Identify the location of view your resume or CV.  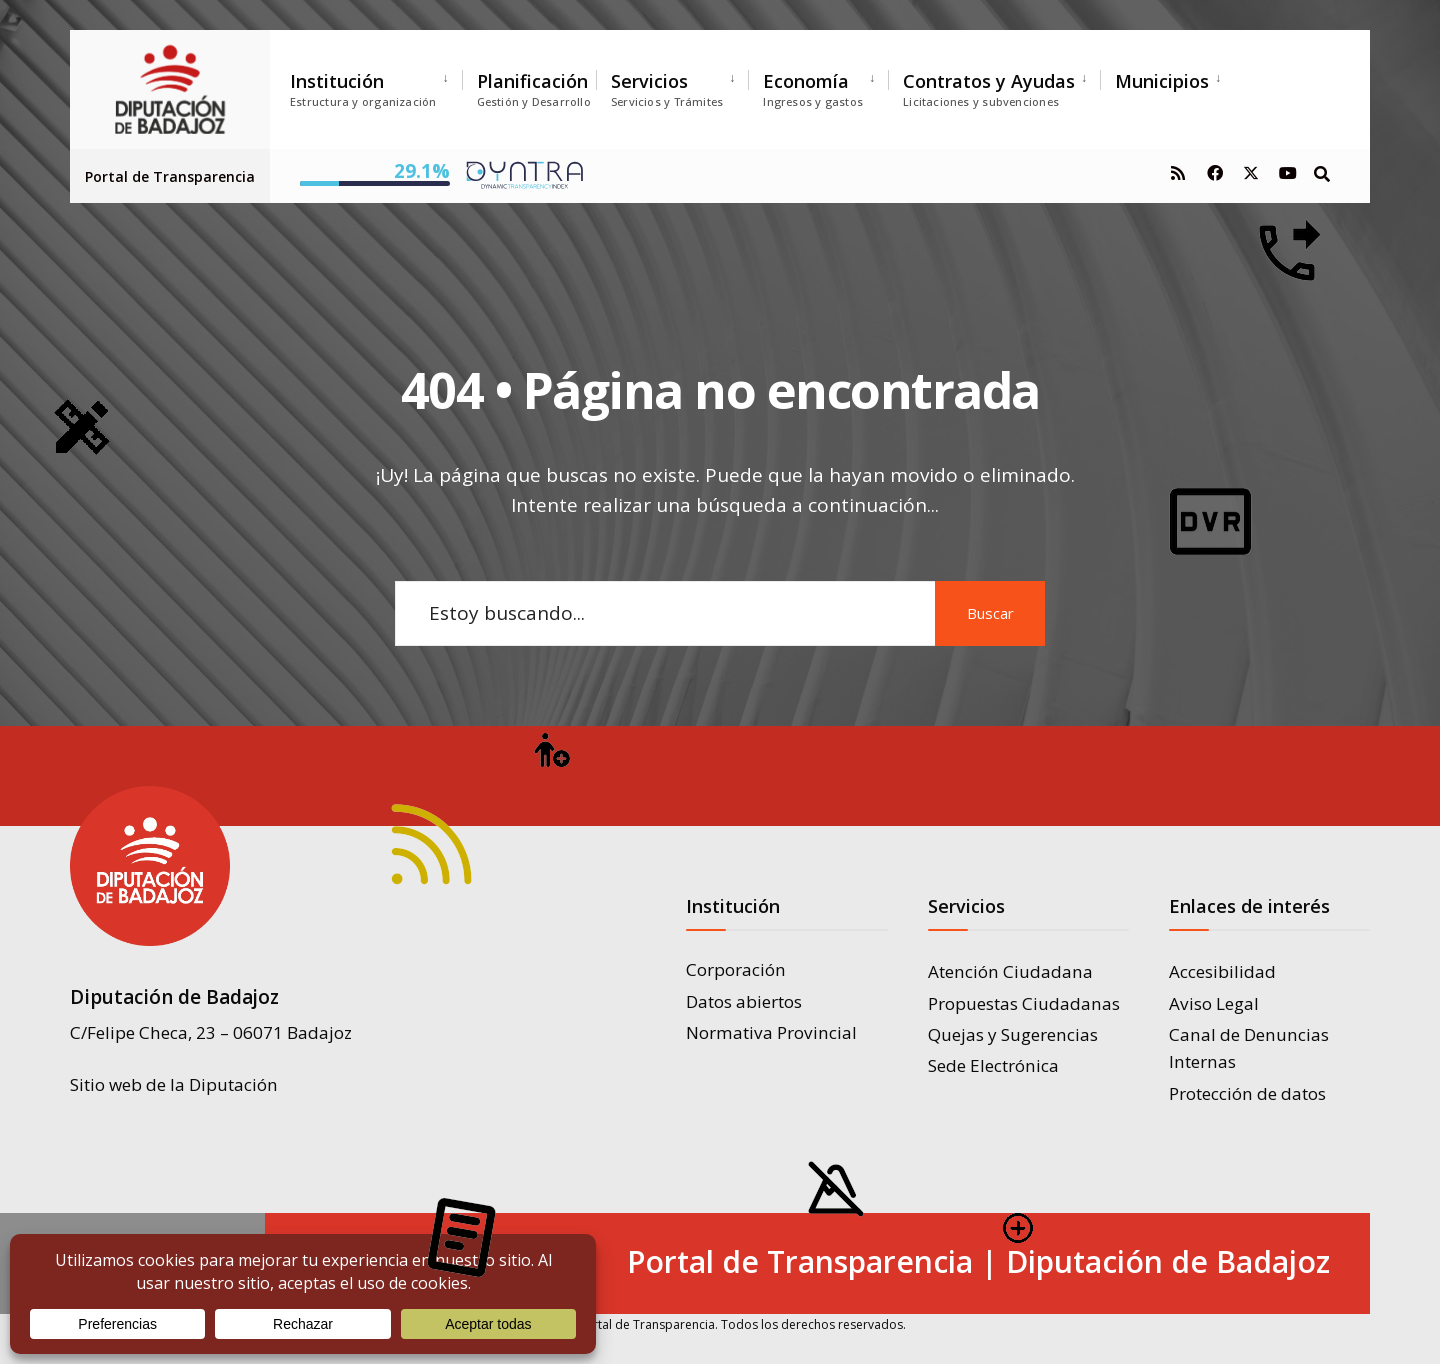
(461, 1237).